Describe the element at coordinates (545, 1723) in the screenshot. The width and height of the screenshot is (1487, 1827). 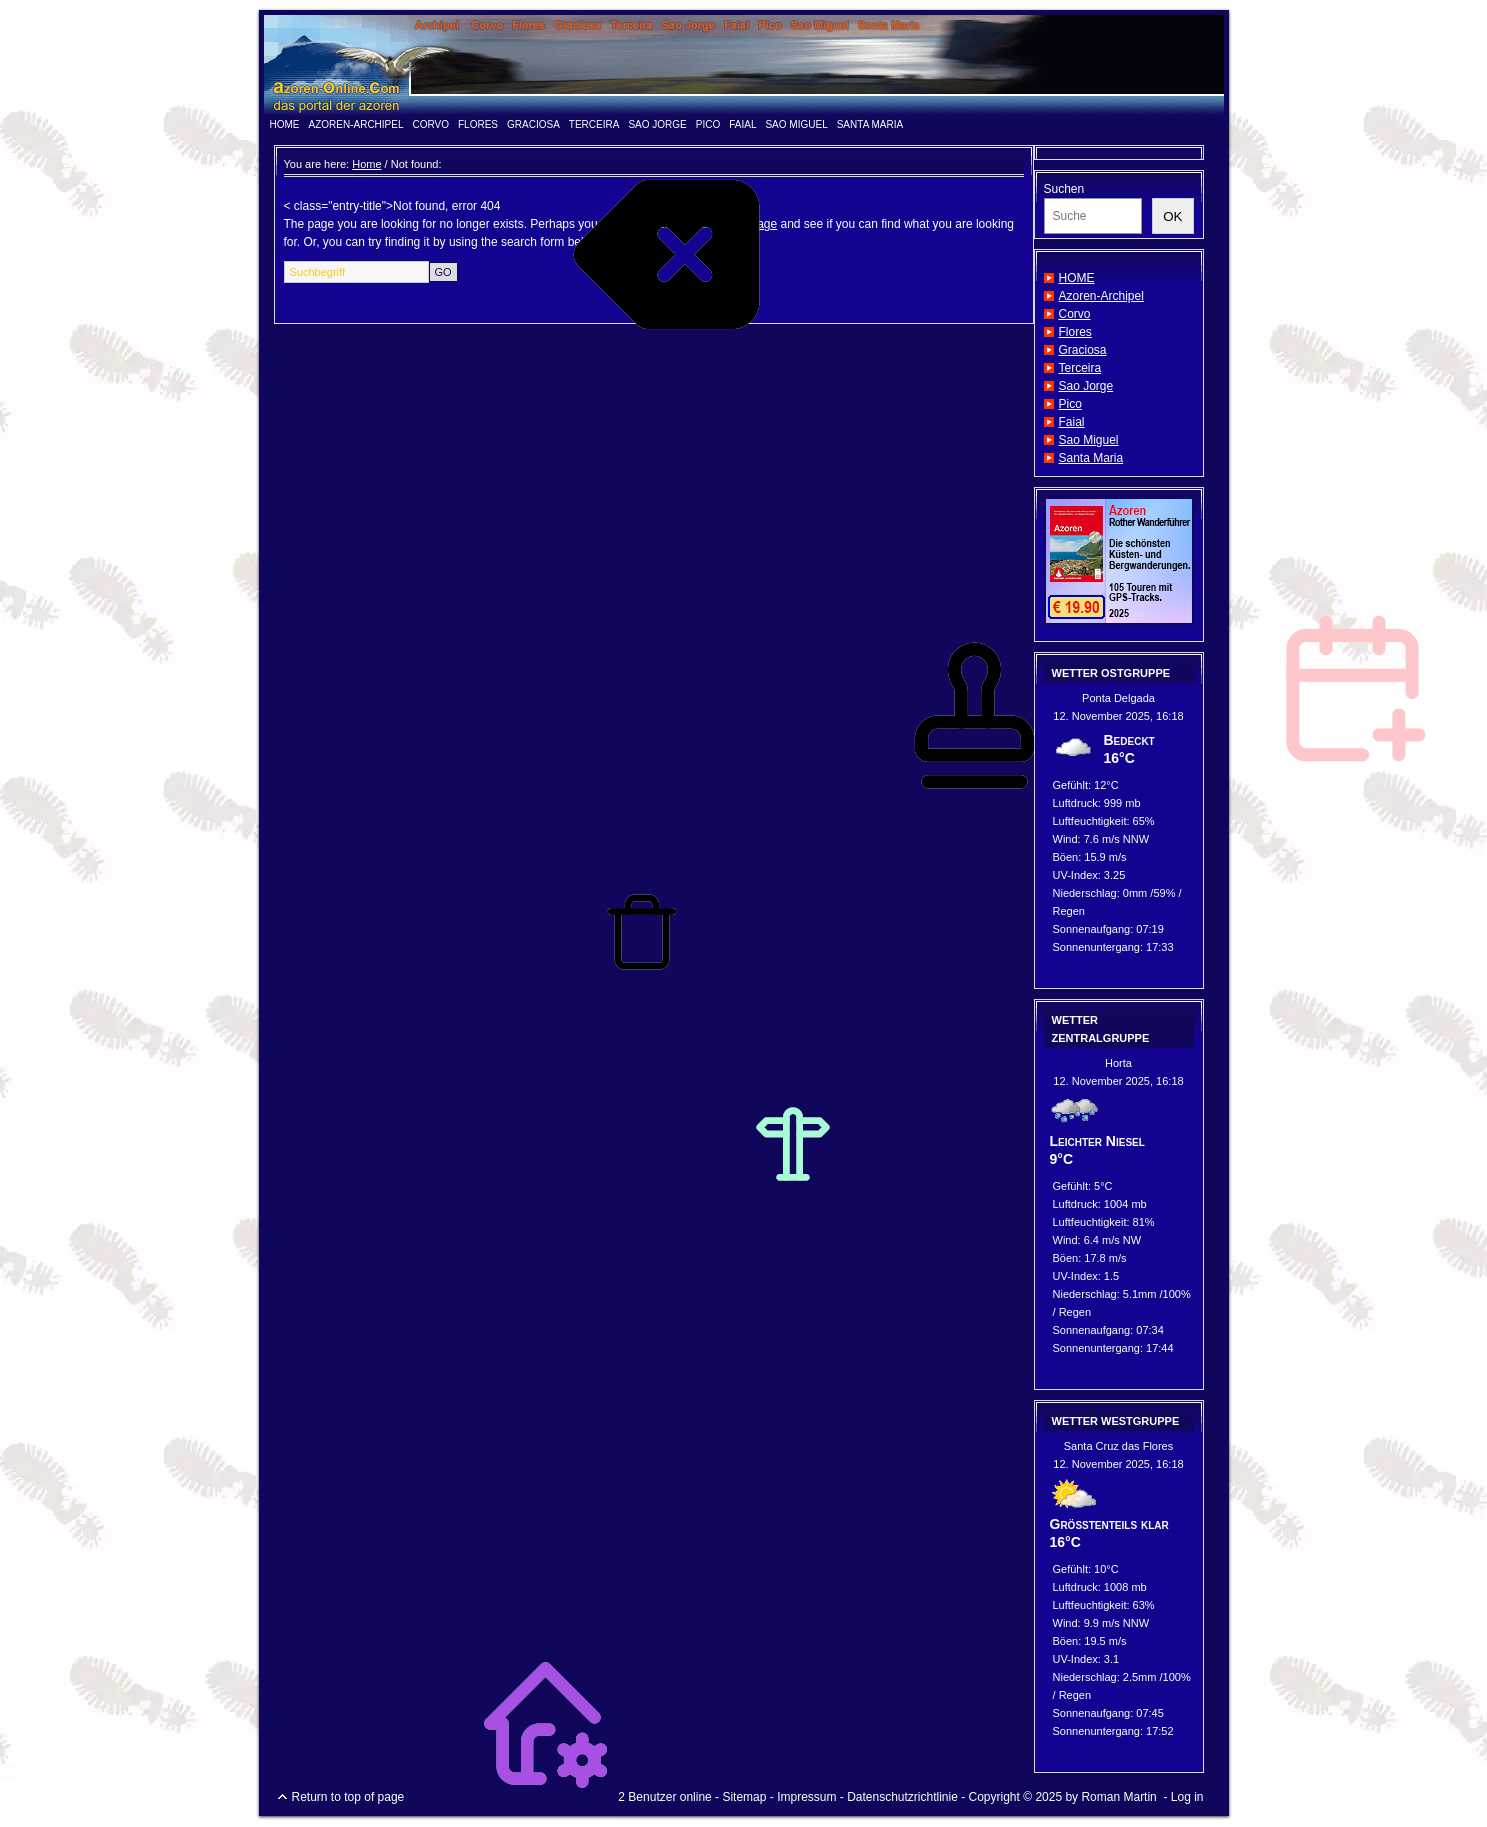
I see `access home settings` at that location.